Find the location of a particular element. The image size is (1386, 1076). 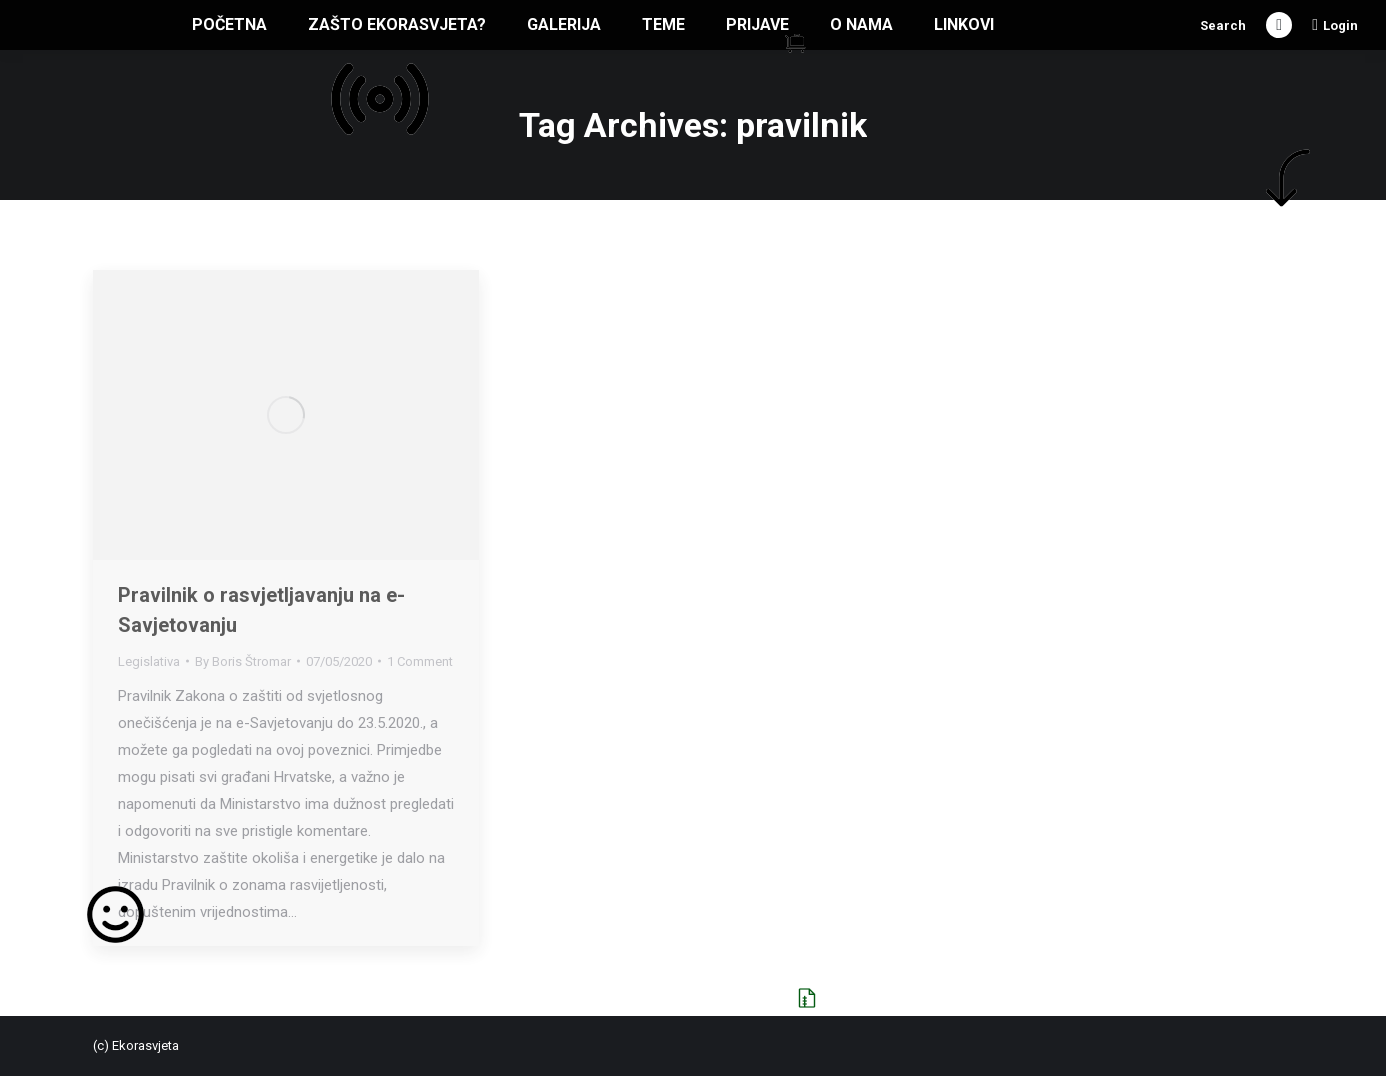

add an emoji or reaction is located at coordinates (115, 914).